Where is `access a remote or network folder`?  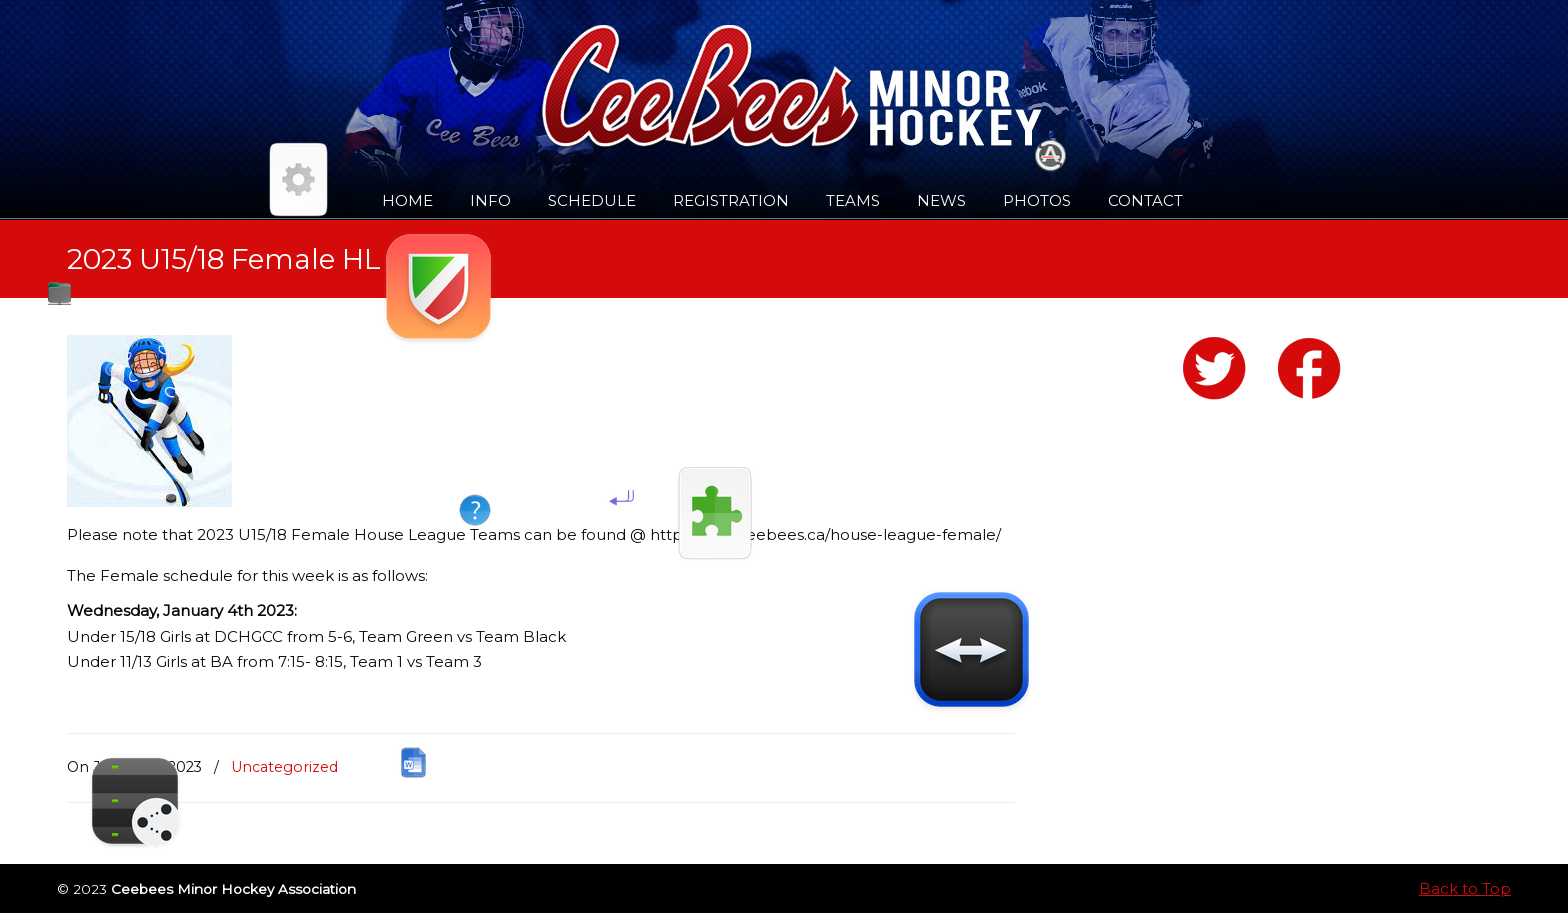
access a remote or network folder is located at coordinates (59, 293).